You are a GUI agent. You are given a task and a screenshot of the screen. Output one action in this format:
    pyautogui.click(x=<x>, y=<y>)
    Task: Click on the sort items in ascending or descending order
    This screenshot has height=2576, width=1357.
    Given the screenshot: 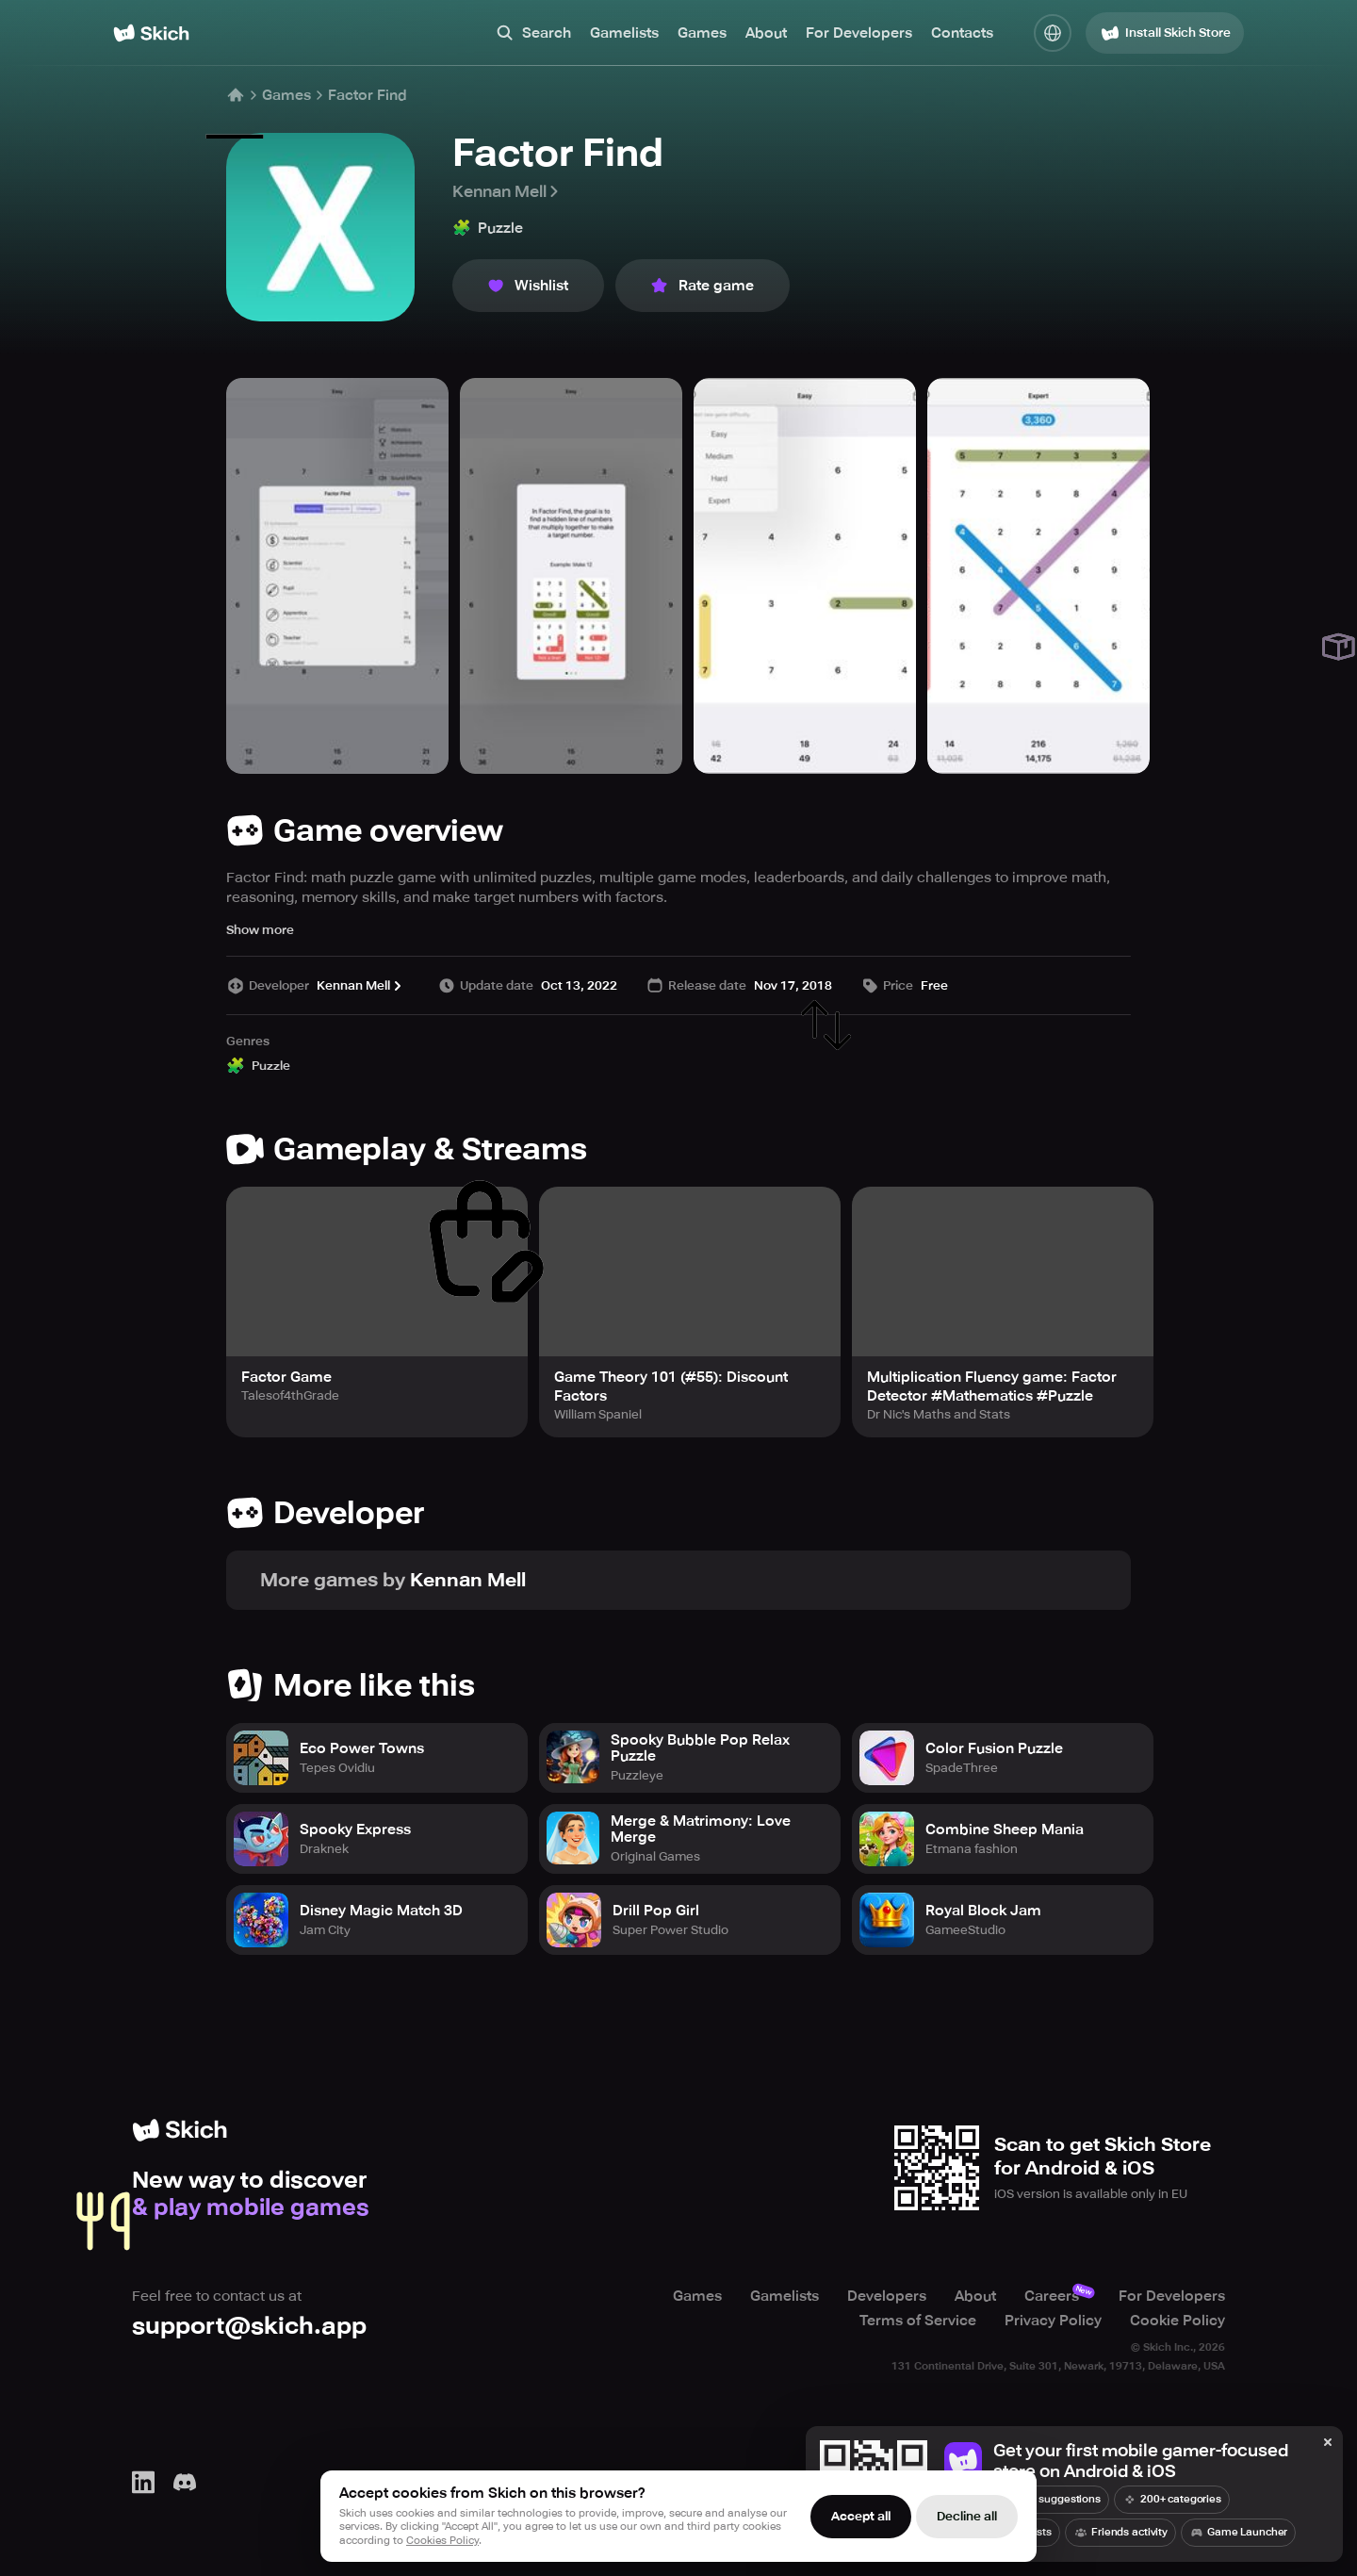 What is the action you would take?
    pyautogui.click(x=826, y=1025)
    